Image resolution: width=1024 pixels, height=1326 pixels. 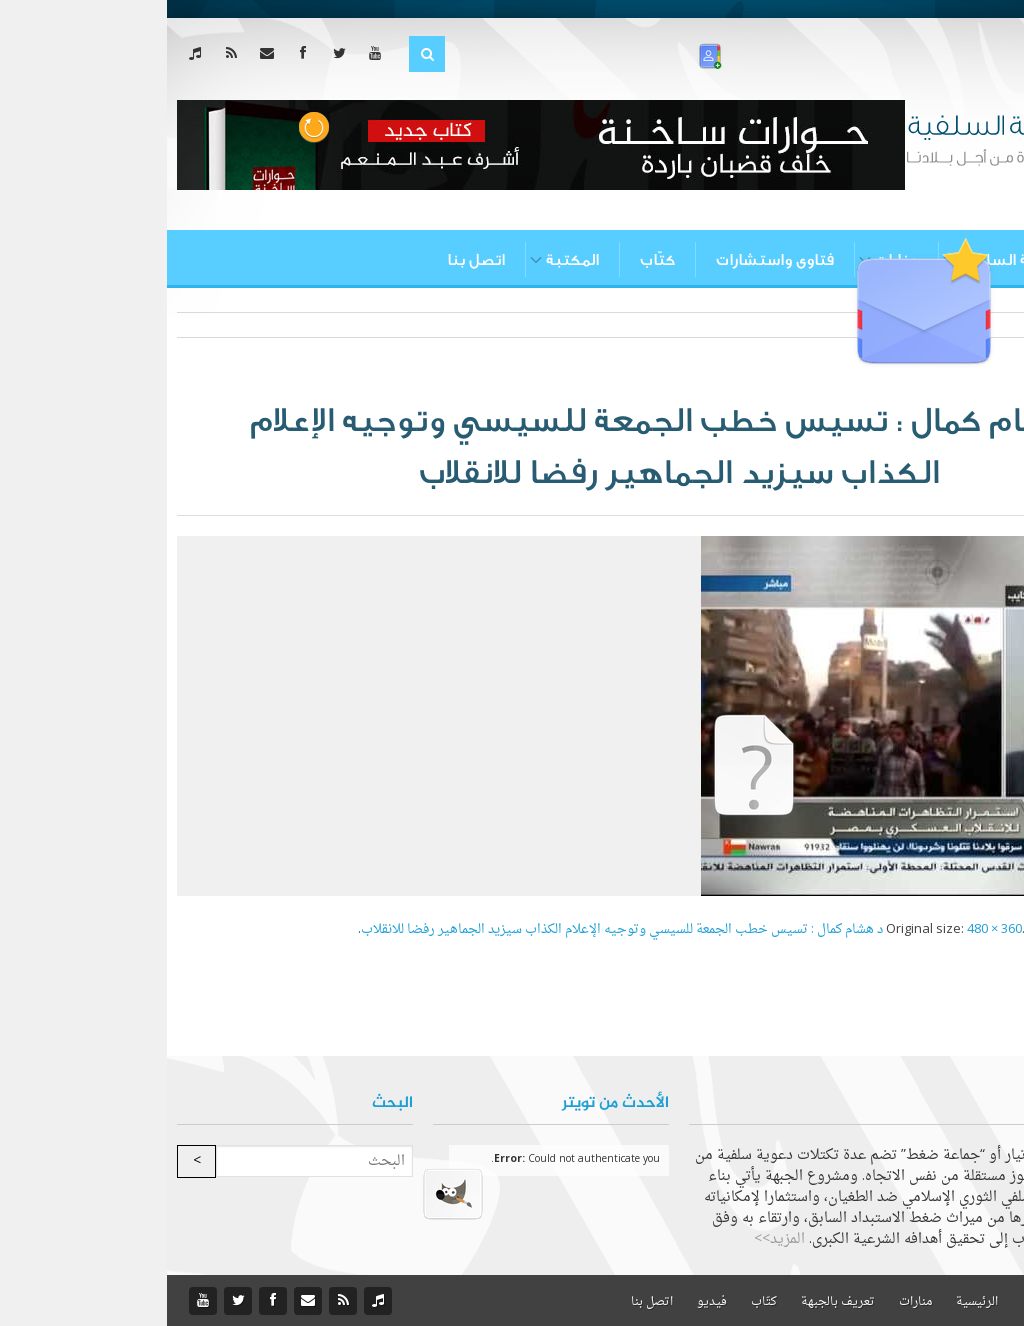 What do you see at coordinates (924, 311) in the screenshot?
I see `mark email as unread` at bounding box center [924, 311].